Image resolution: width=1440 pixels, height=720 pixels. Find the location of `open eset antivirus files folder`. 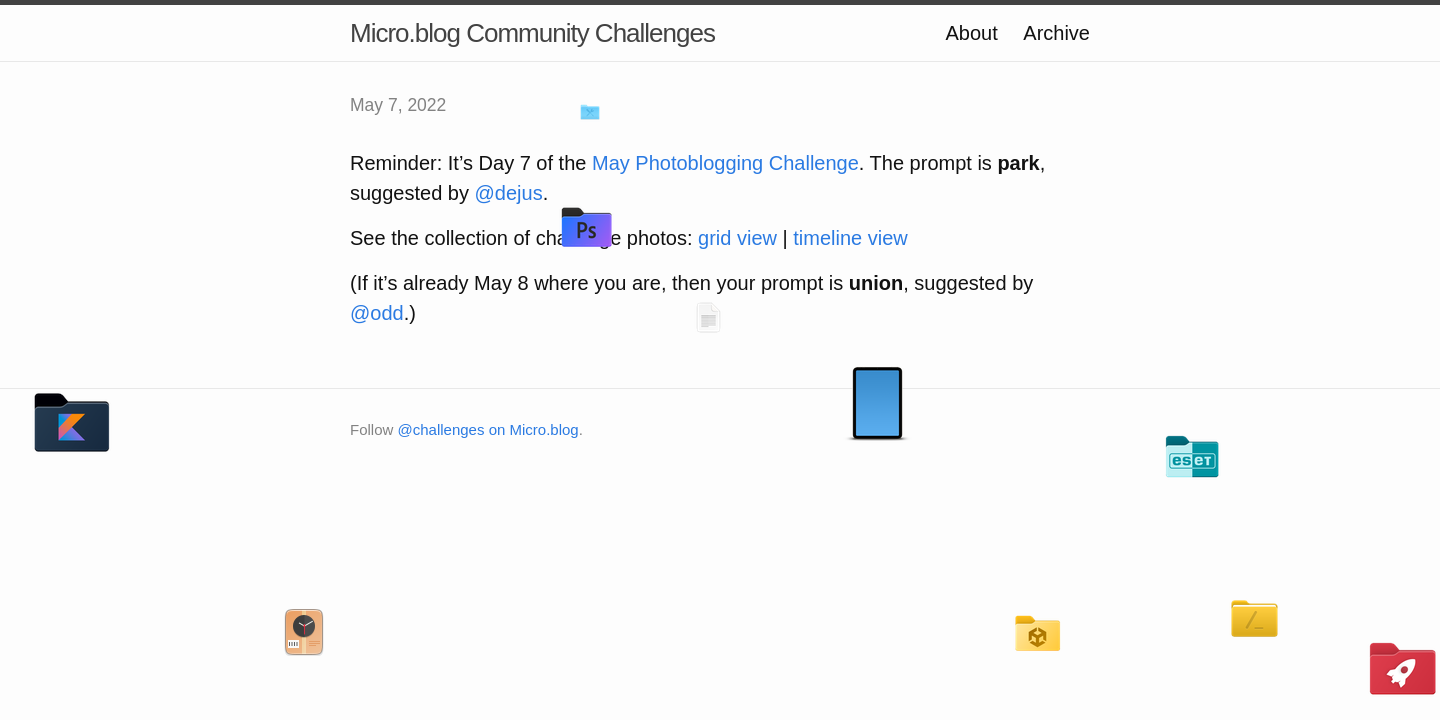

open eset antivirus files folder is located at coordinates (1192, 458).